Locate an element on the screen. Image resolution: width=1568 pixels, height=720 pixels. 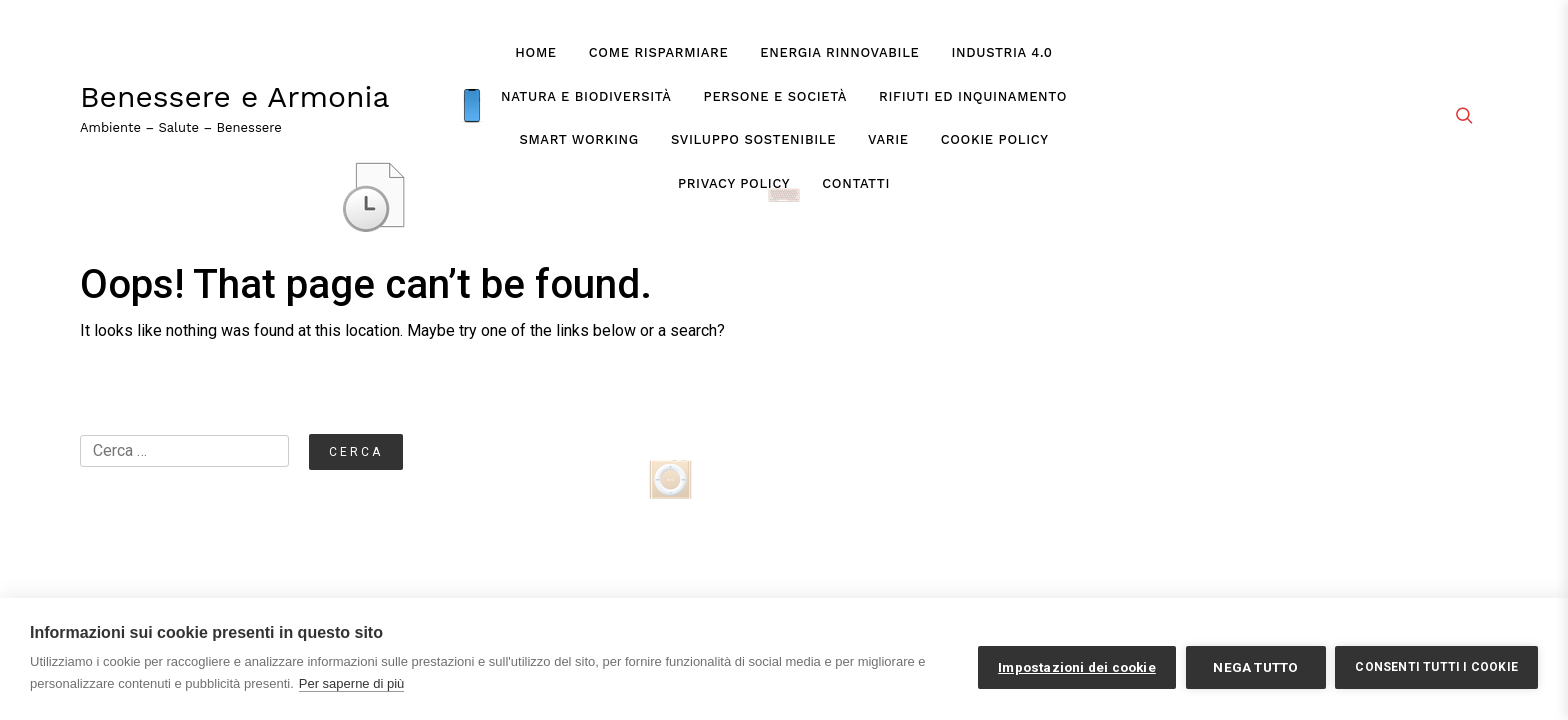
iPhone 12 Pro Max device icon is located at coordinates (472, 106).